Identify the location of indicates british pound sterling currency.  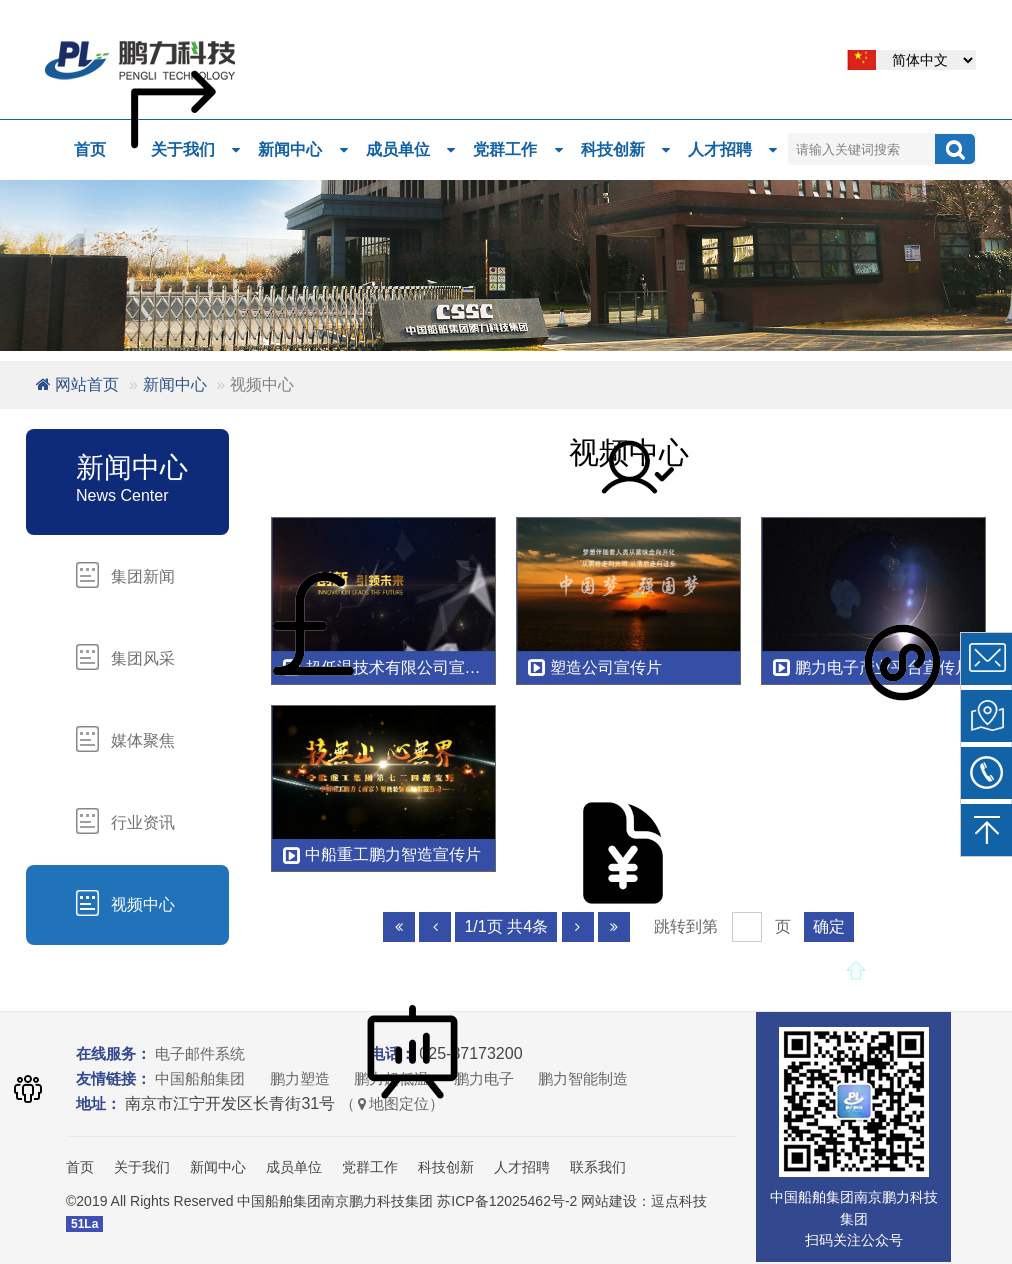
(318, 626).